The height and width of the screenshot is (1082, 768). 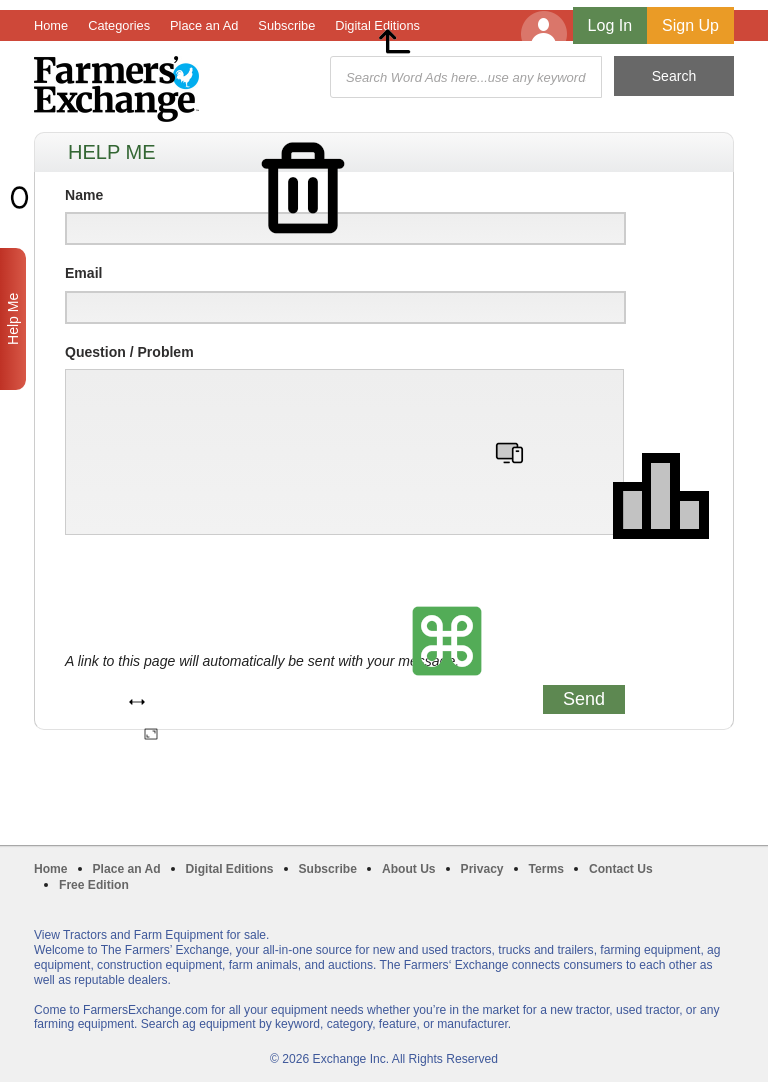 What do you see at coordinates (661, 496) in the screenshot?
I see `view leaderboard rankings` at bounding box center [661, 496].